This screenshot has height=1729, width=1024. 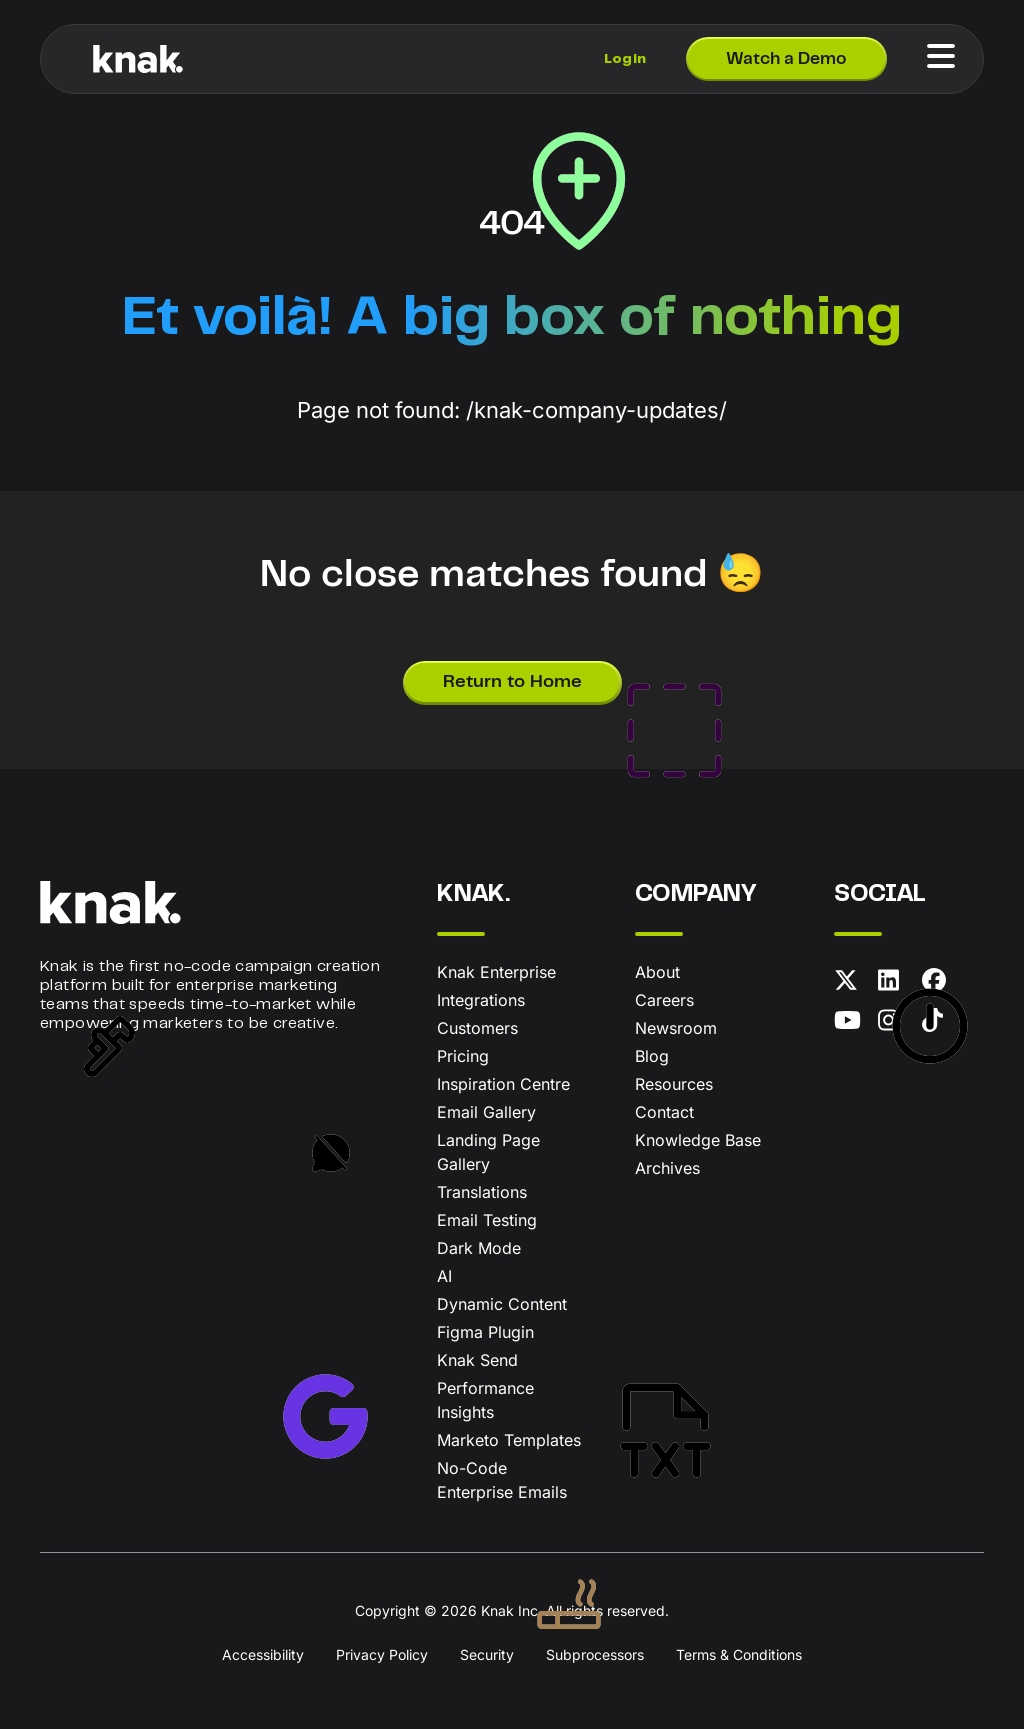 I want to click on open a text file, so click(x=665, y=1434).